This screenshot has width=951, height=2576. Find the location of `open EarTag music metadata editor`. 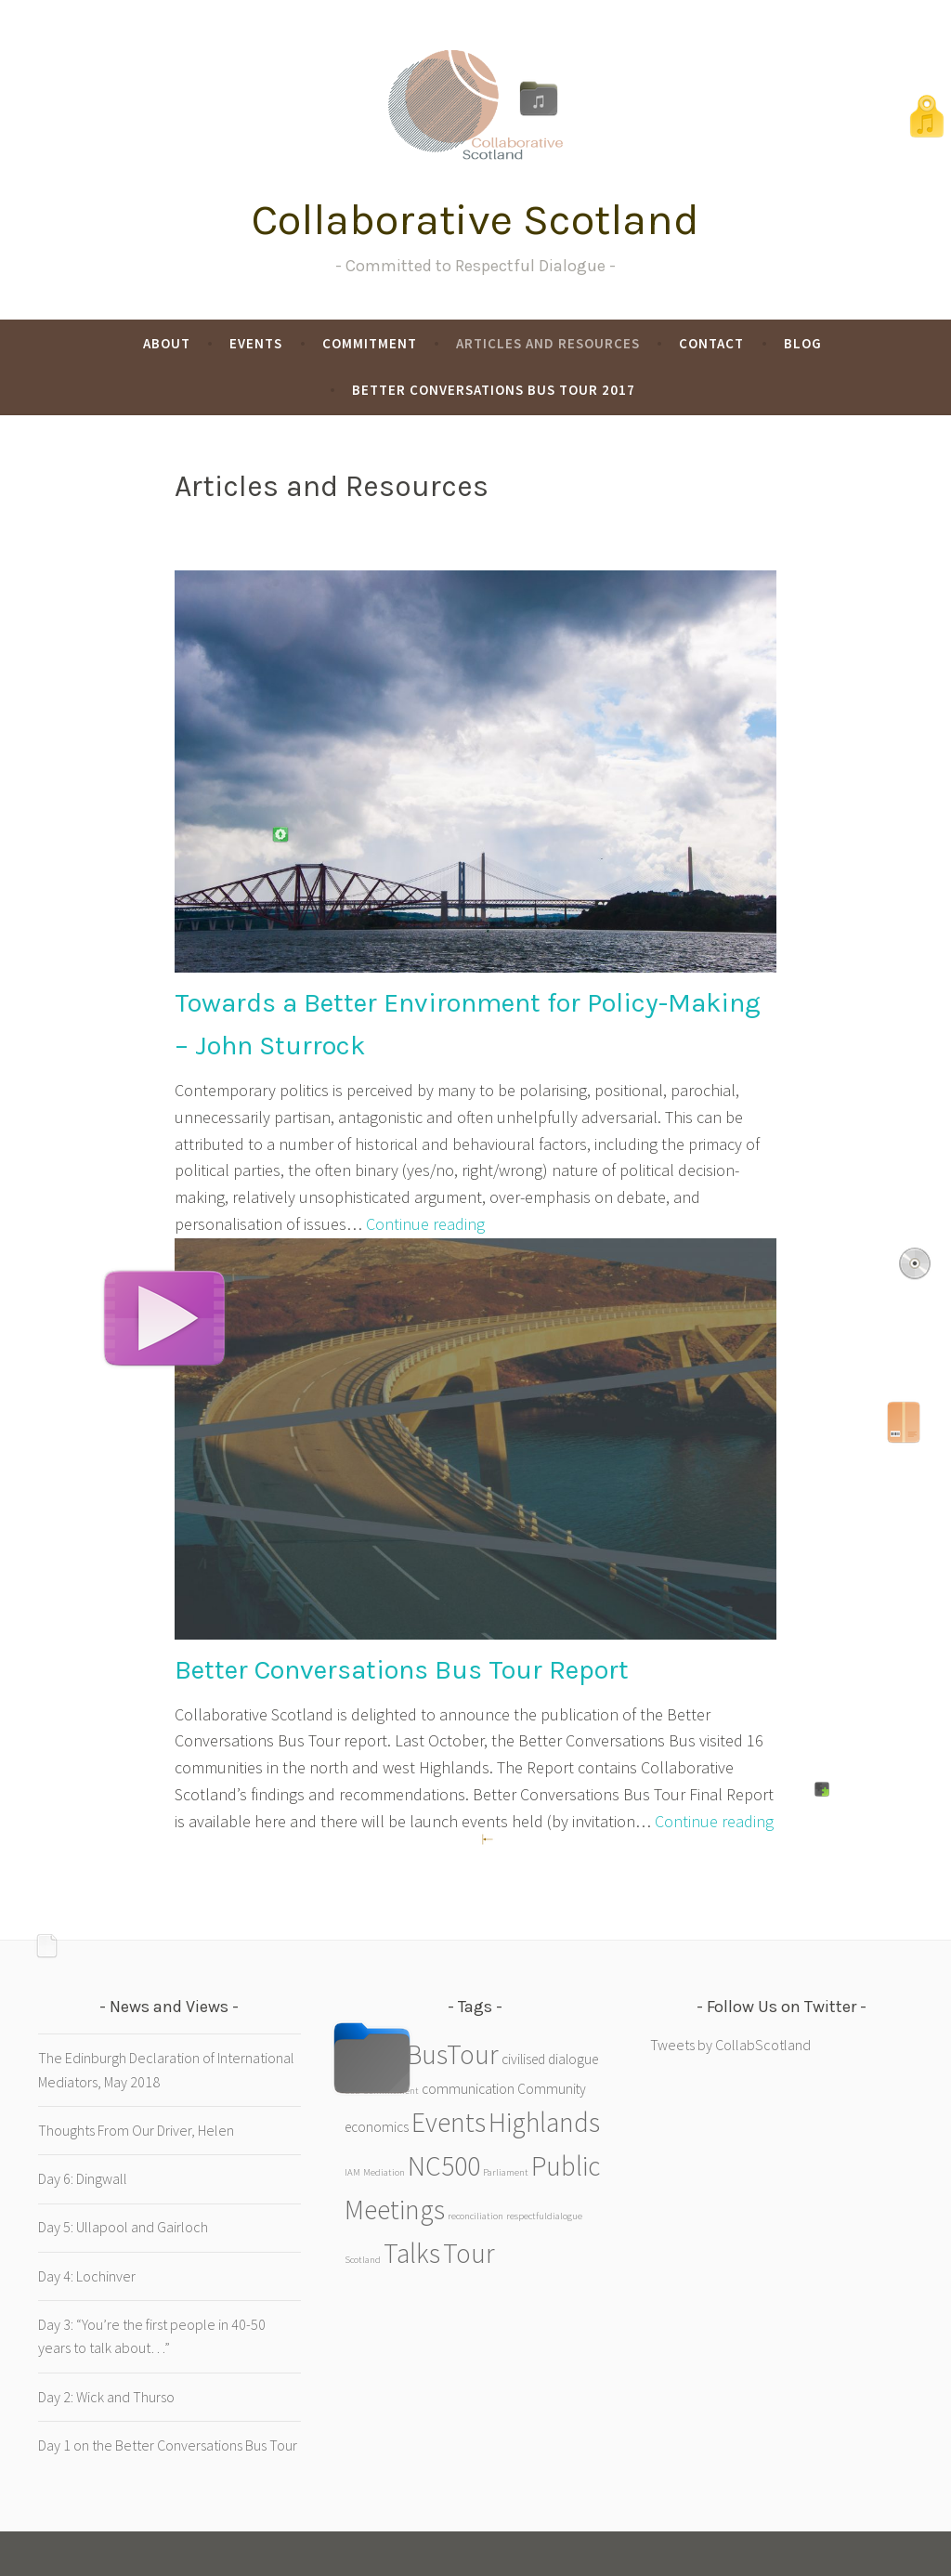

open EarTag music metadata editor is located at coordinates (927, 116).